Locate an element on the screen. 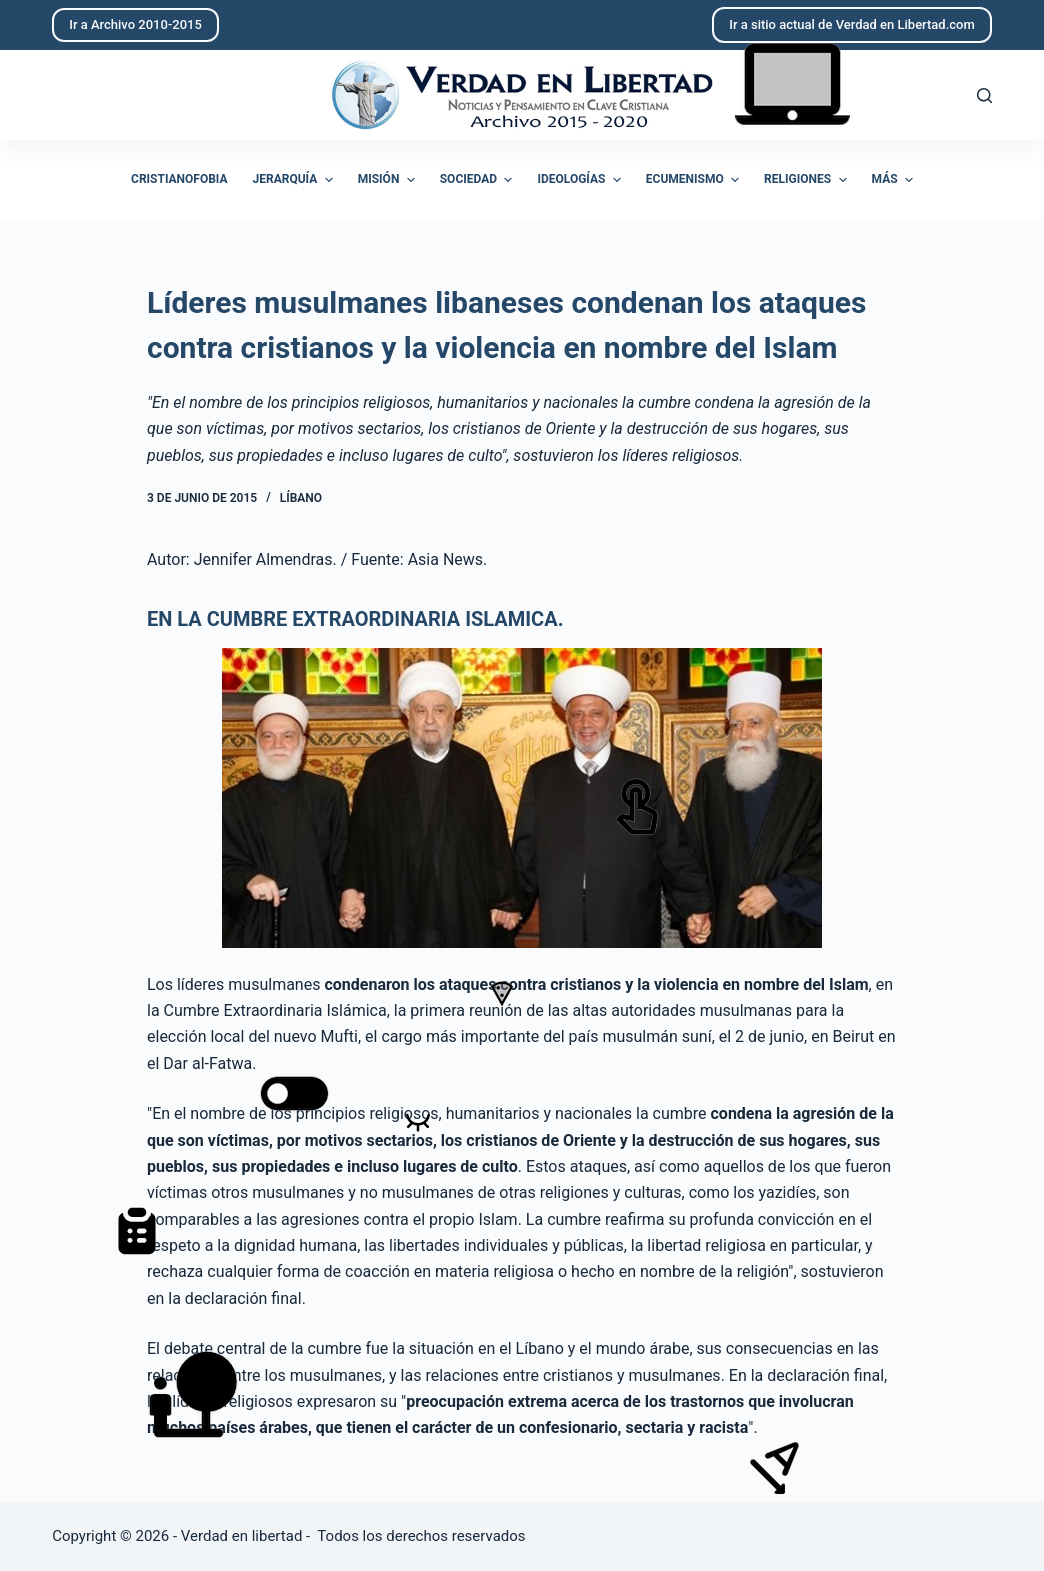  switch to desktop or laptop view is located at coordinates (792, 86).